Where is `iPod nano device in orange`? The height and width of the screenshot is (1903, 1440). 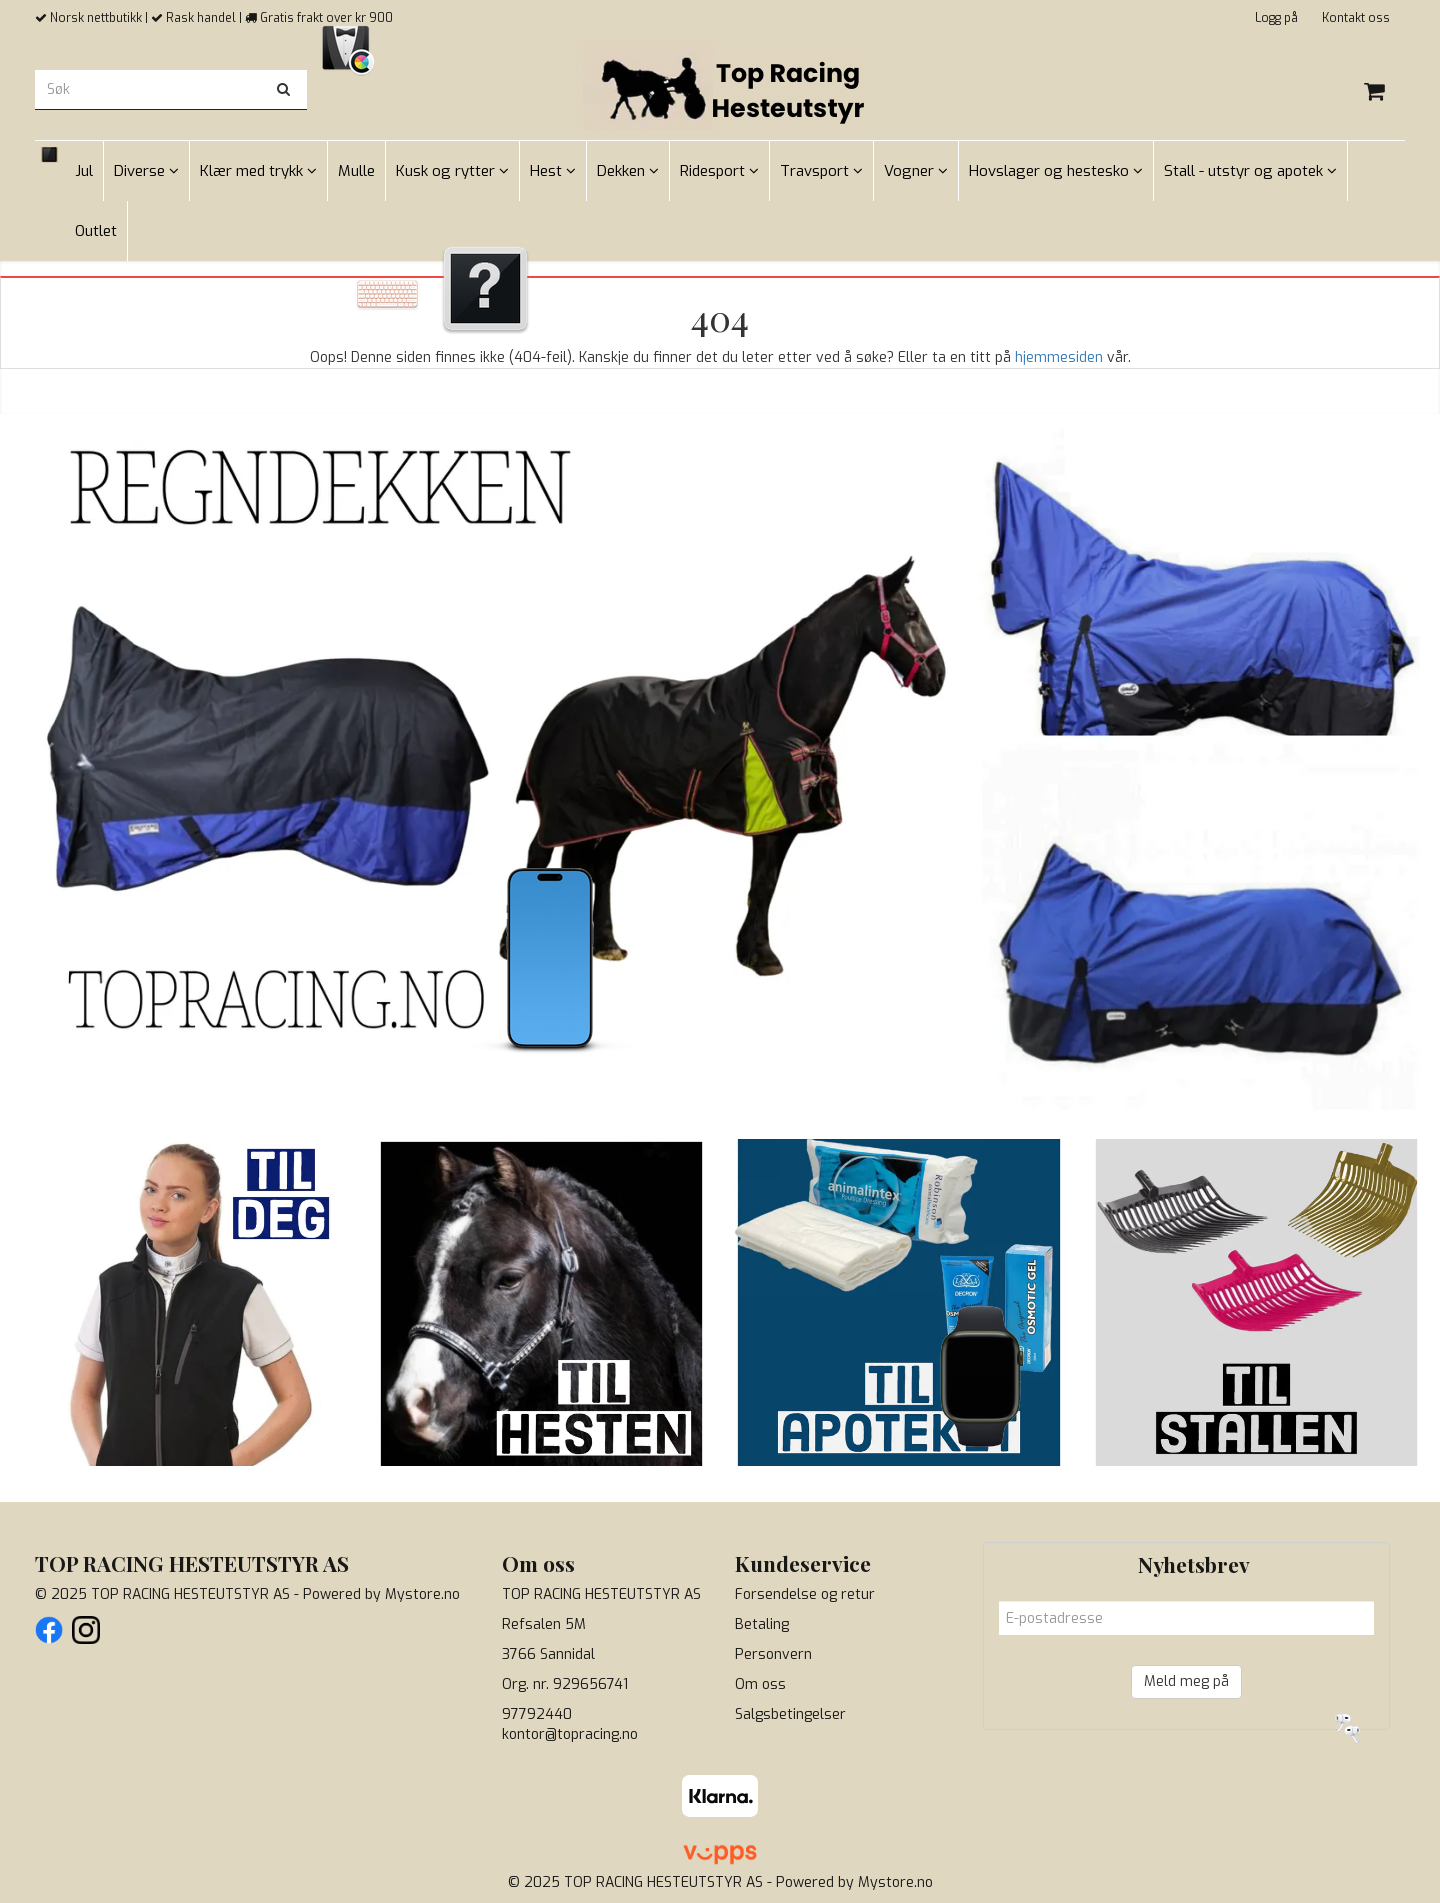 iPod nano device in orange is located at coordinates (49, 154).